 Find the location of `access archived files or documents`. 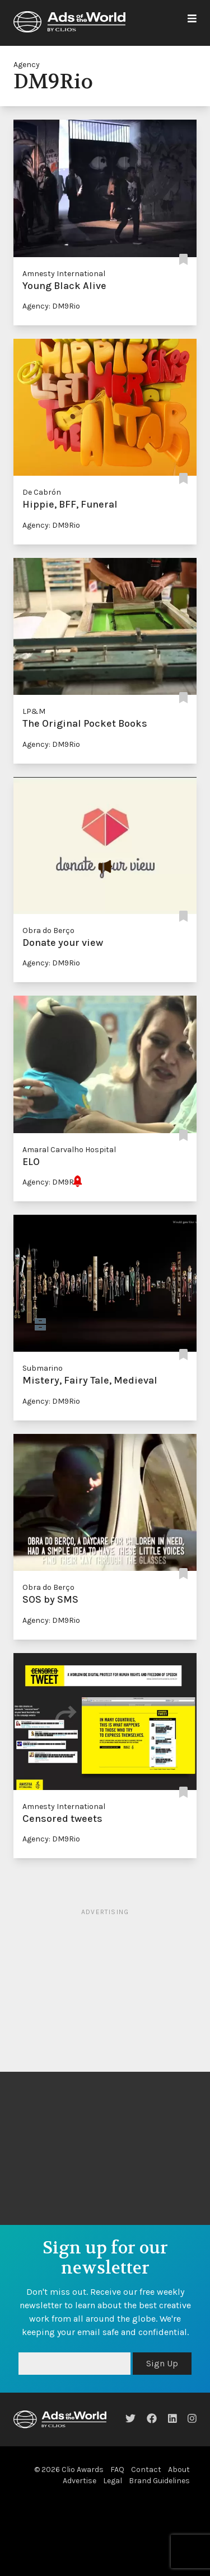

access archived files or documents is located at coordinates (40, 1324).